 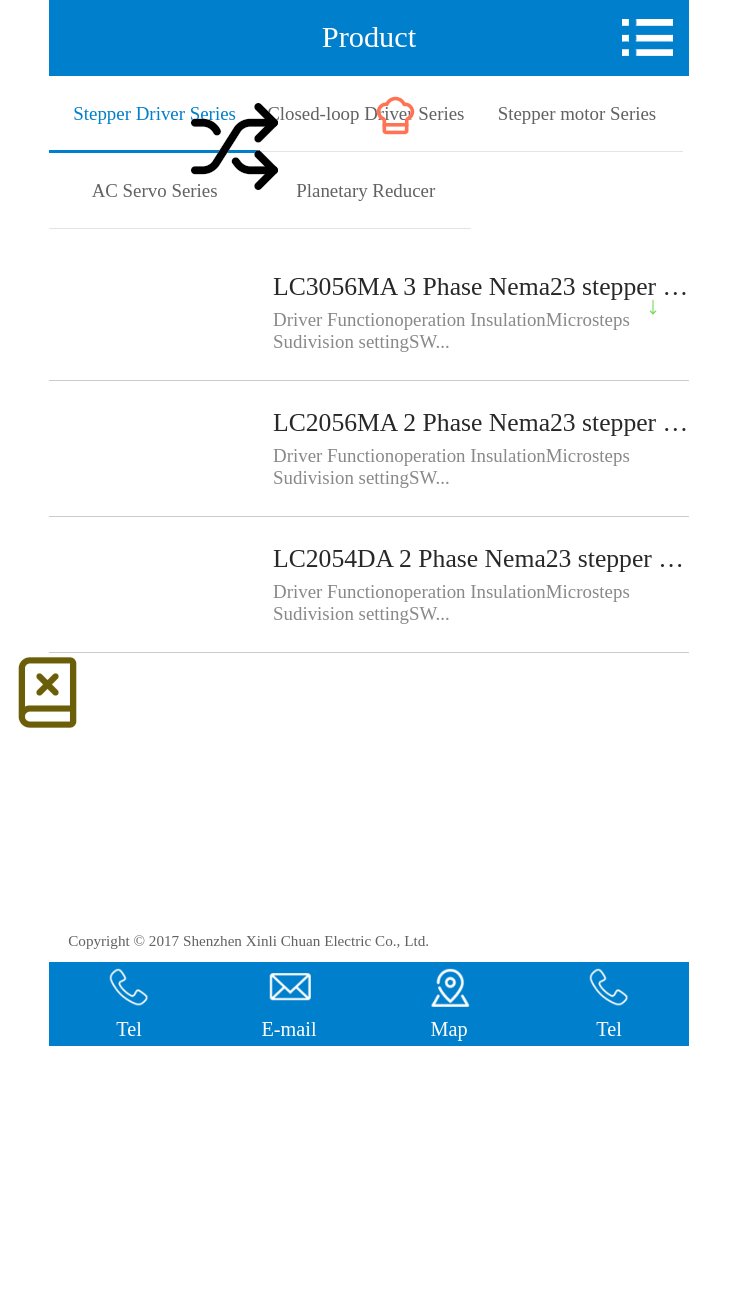 What do you see at coordinates (653, 307) in the screenshot?
I see `move item down in a list` at bounding box center [653, 307].